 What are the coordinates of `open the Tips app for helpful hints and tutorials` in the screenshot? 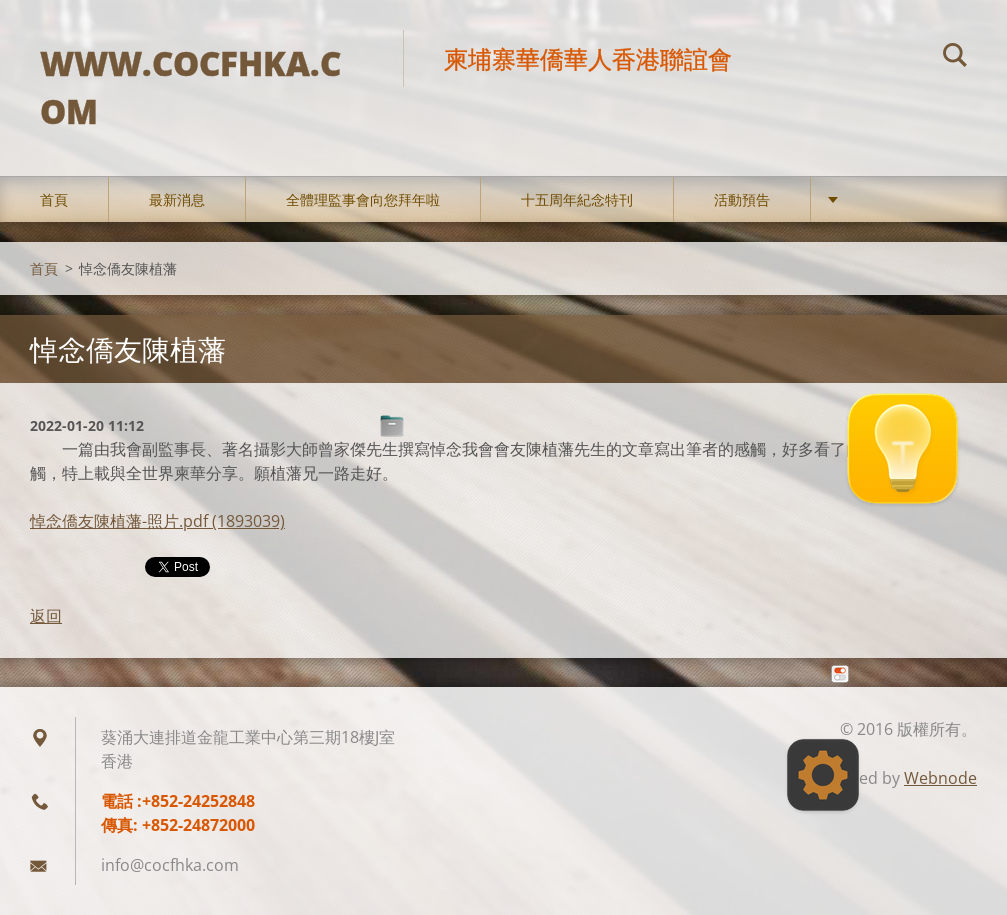 It's located at (902, 448).